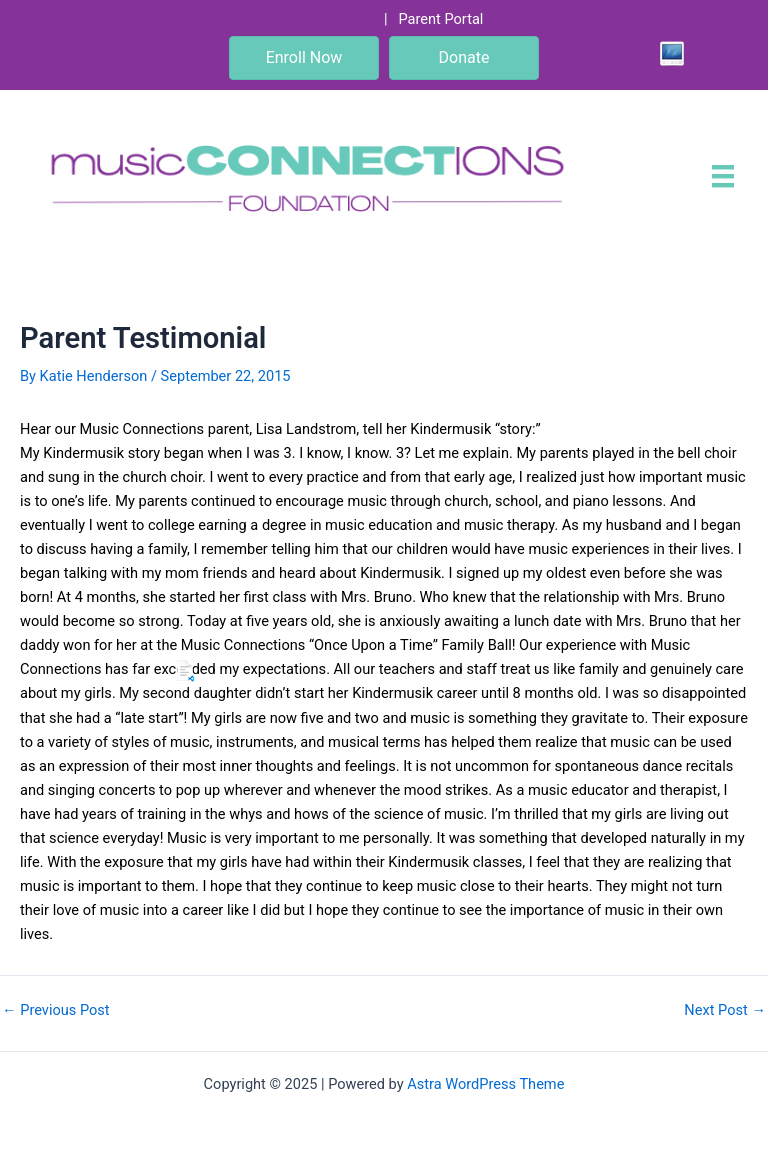  I want to click on represents an apple emac computer, so click(672, 54).